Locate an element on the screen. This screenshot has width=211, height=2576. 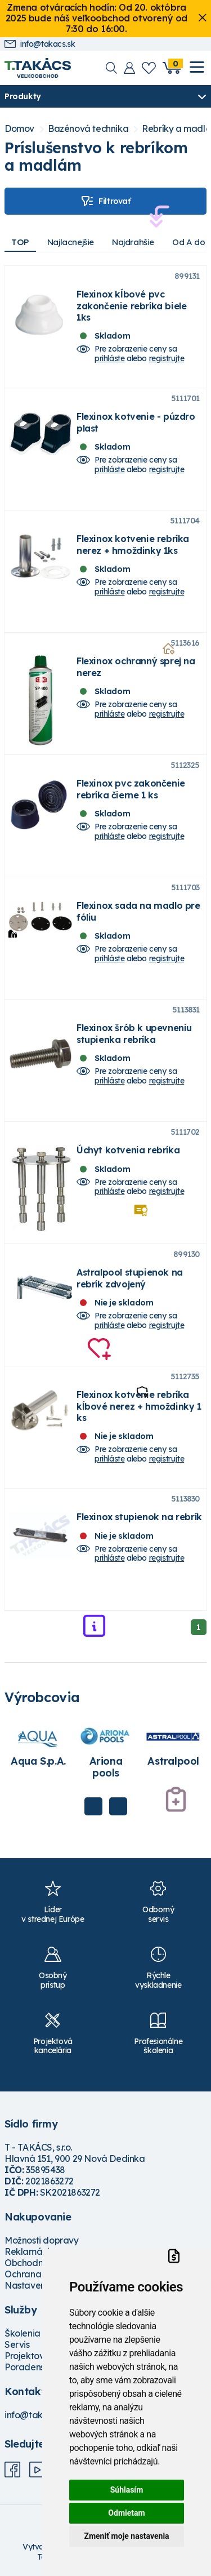
view more information or details is located at coordinates (94, 1625).